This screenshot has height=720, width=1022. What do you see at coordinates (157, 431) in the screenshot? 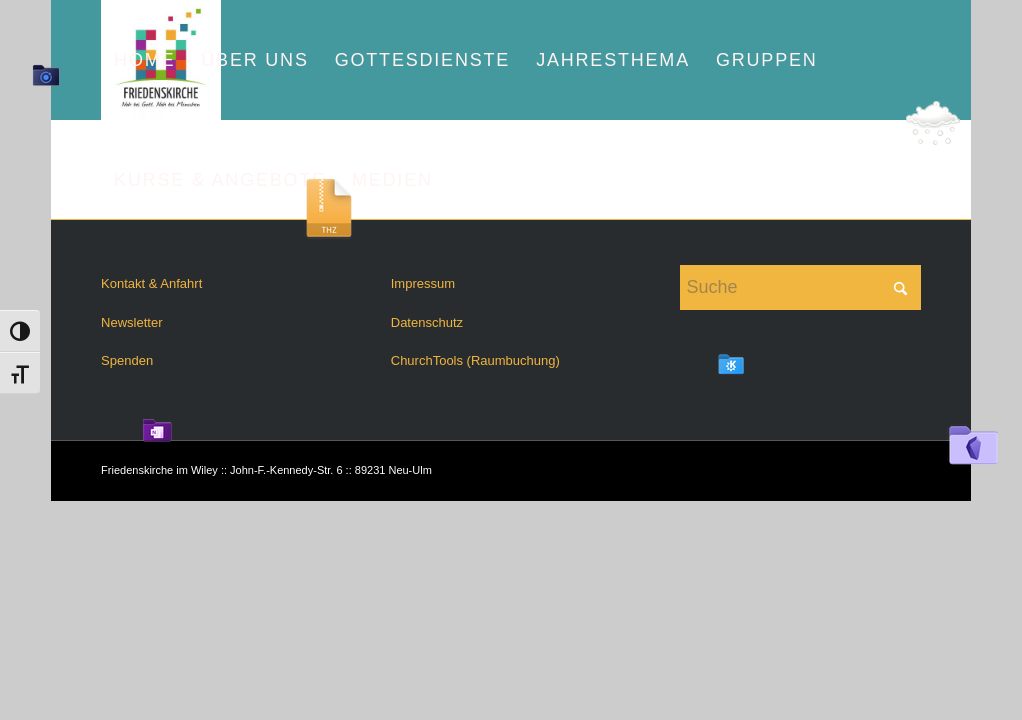
I see `open folder containing Microsoft OneNote files` at bounding box center [157, 431].